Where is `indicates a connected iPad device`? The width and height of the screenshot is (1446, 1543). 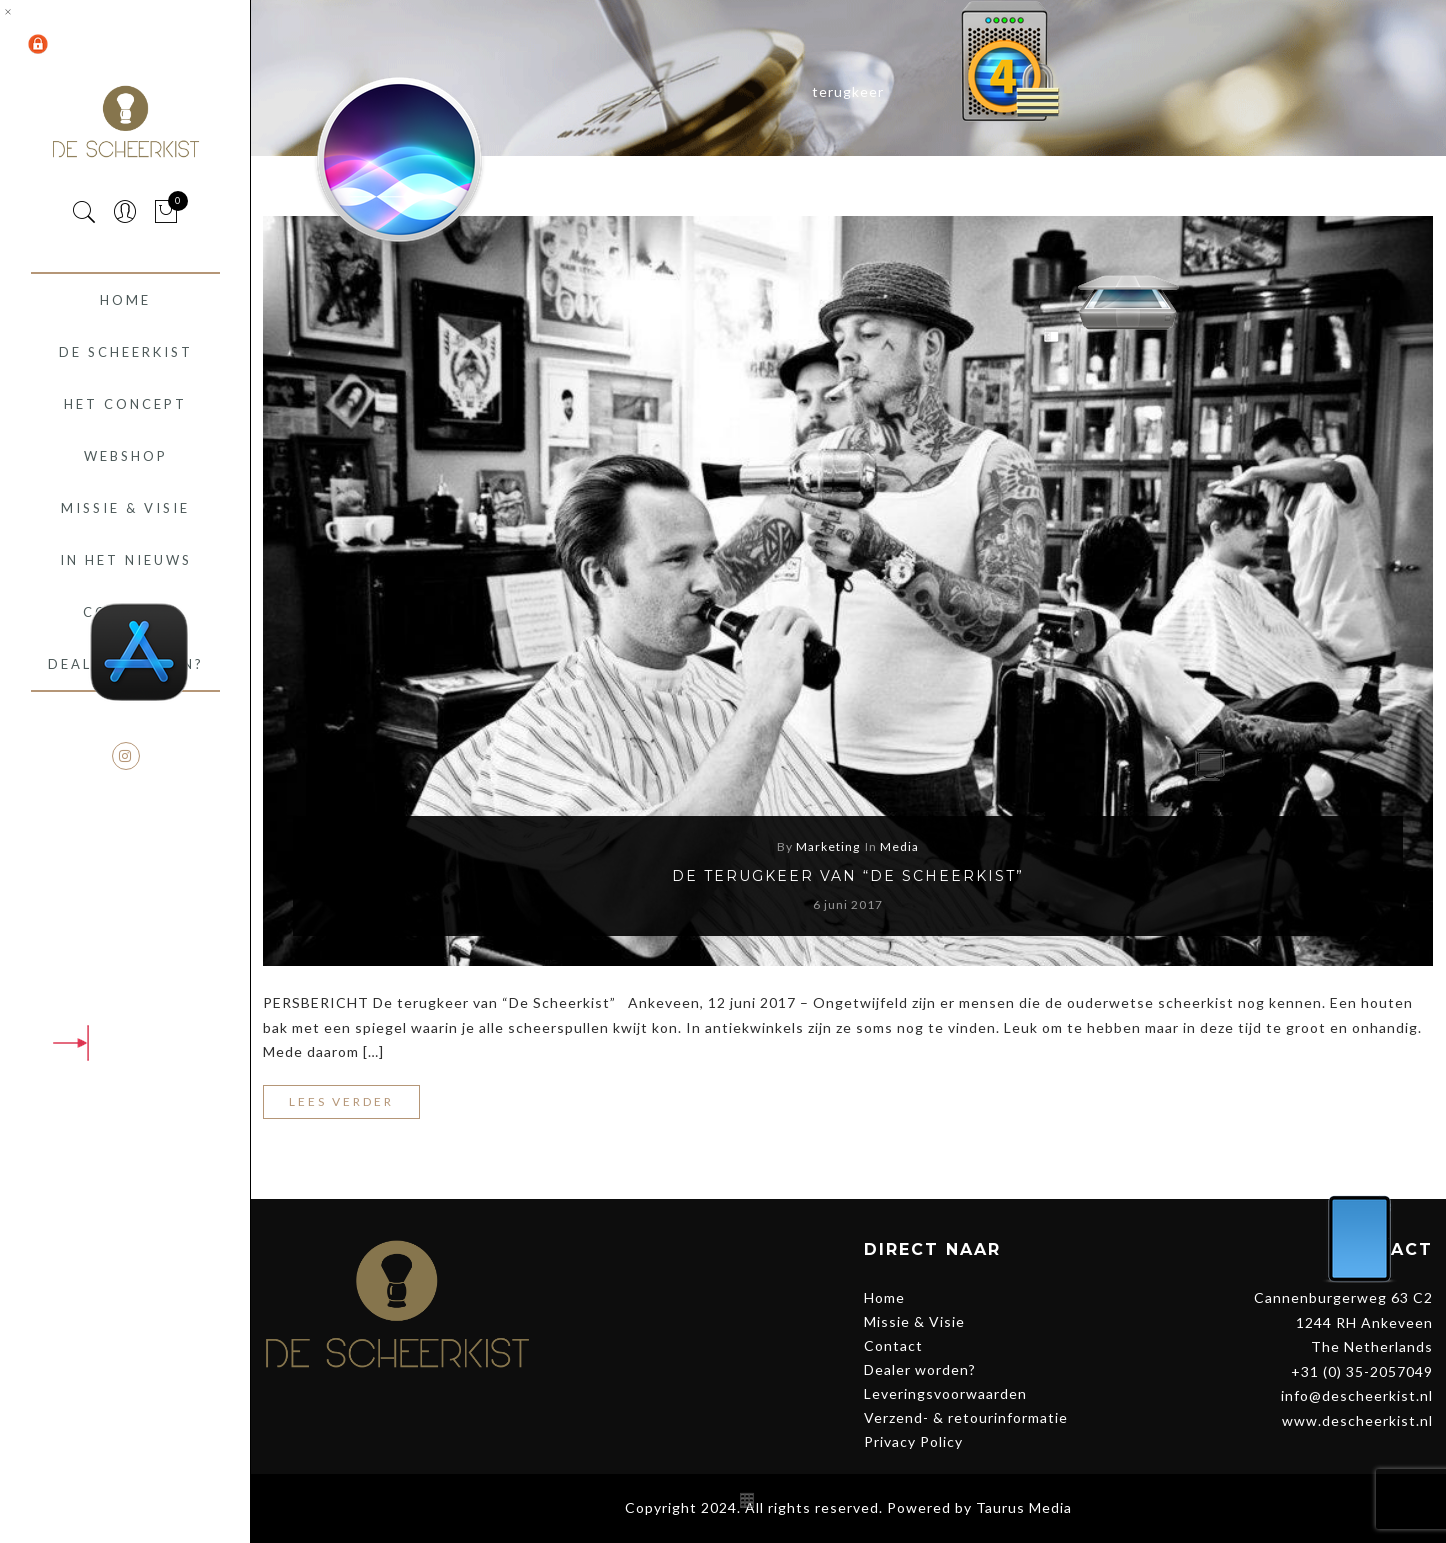 indicates a connected iPad device is located at coordinates (1359, 1239).